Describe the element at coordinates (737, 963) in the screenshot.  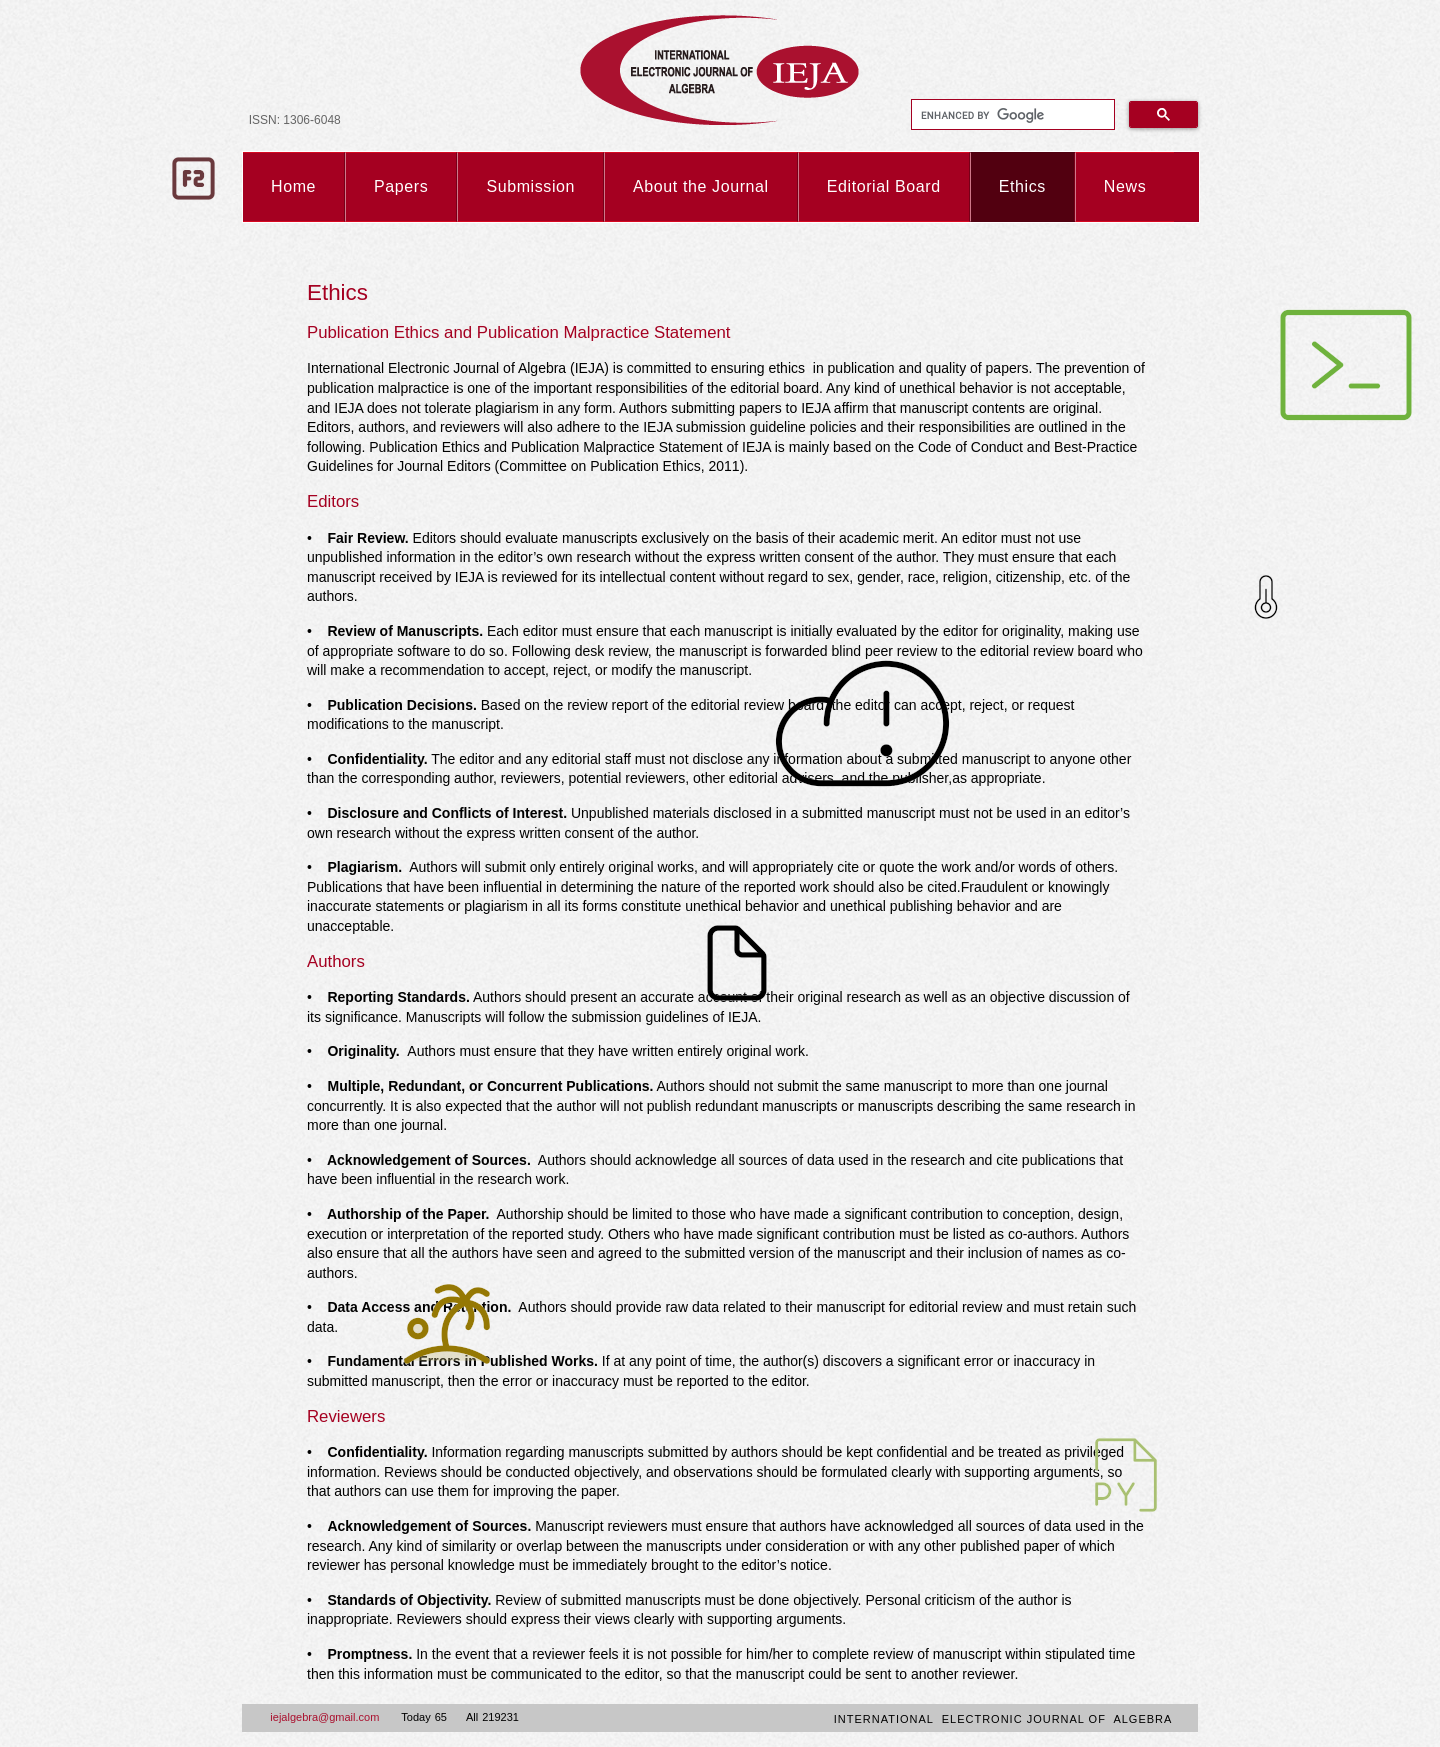
I see `view document details` at that location.